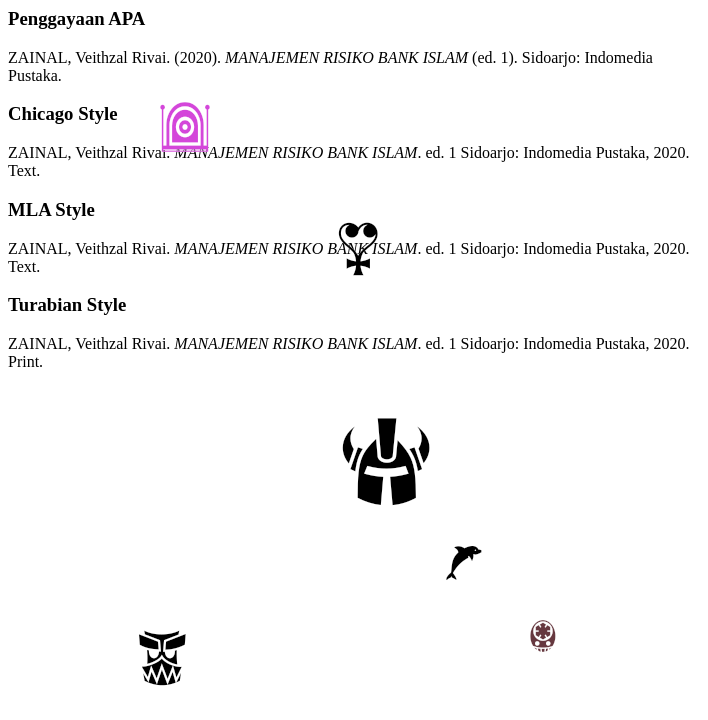 This screenshot has width=708, height=720. Describe the element at coordinates (464, 563) in the screenshot. I see `access marine life or ocean-themed content` at that location.